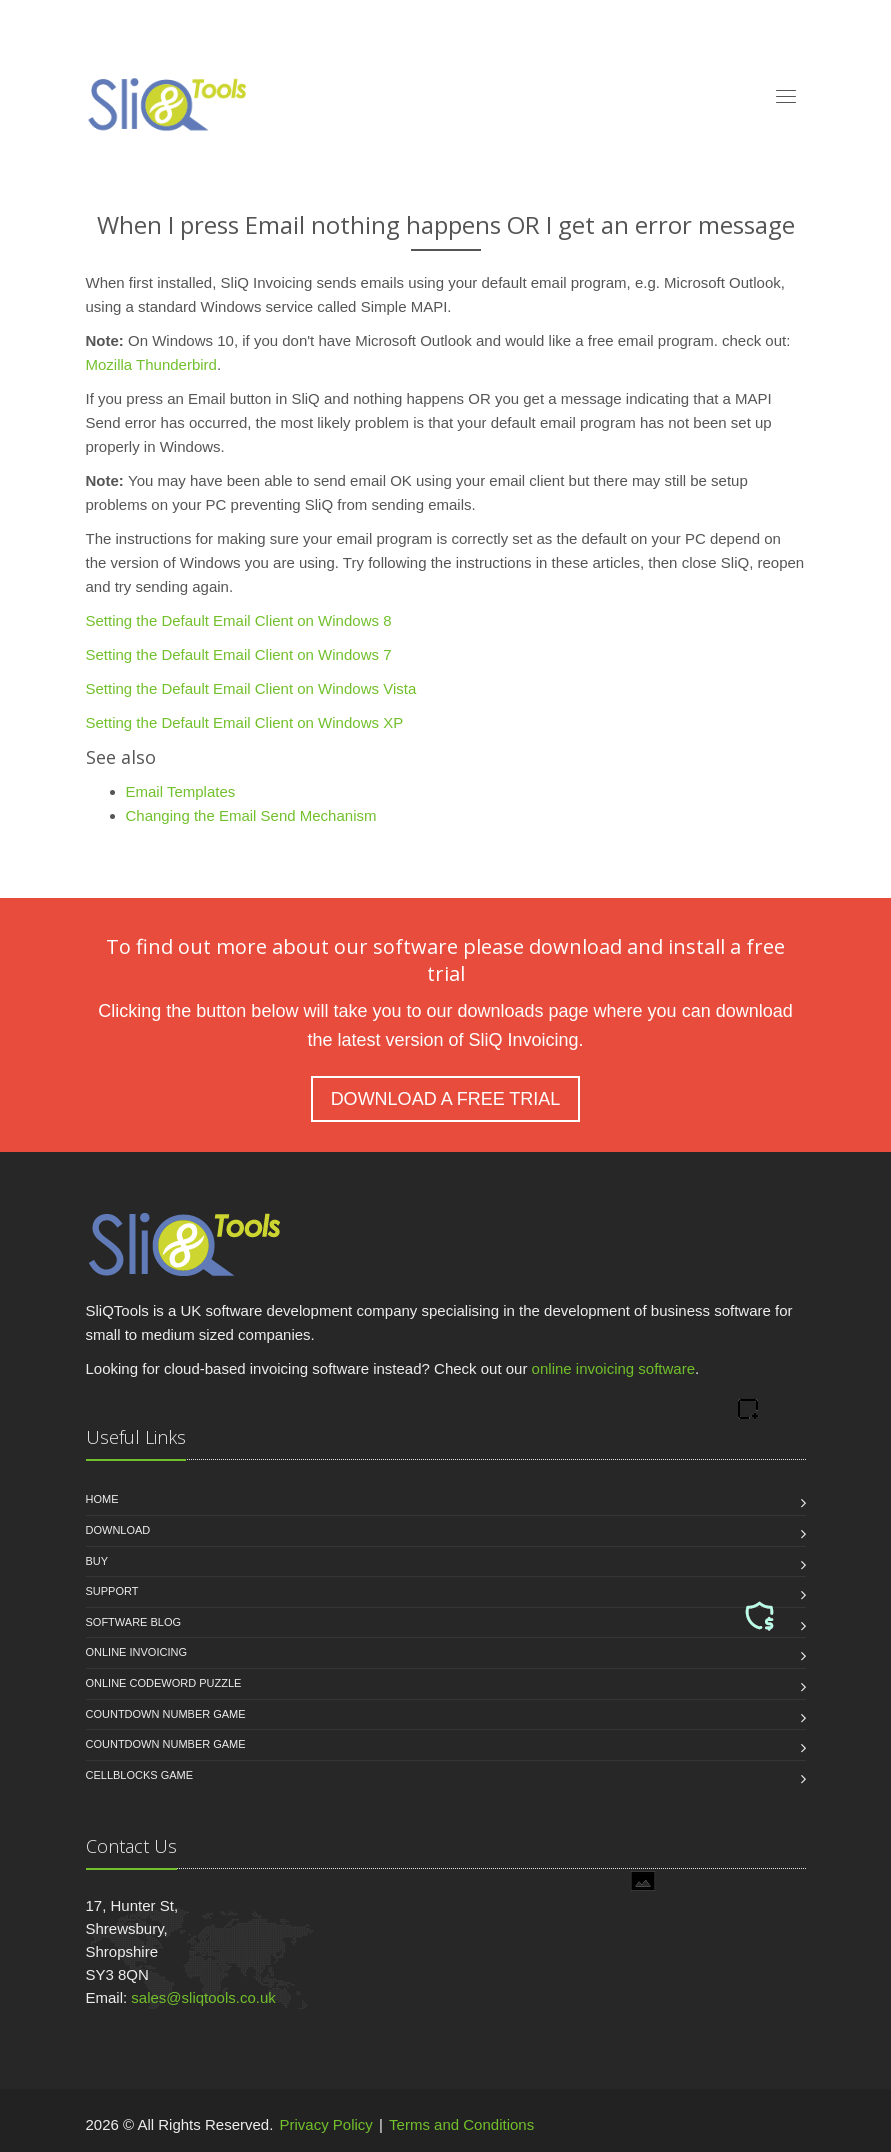  I want to click on add a new item or element, so click(748, 1409).